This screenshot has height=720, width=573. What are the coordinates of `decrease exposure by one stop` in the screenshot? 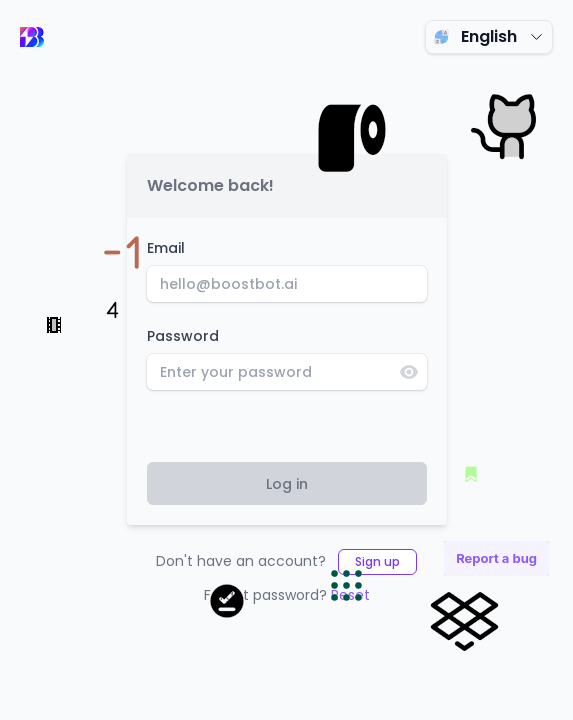 It's located at (124, 252).